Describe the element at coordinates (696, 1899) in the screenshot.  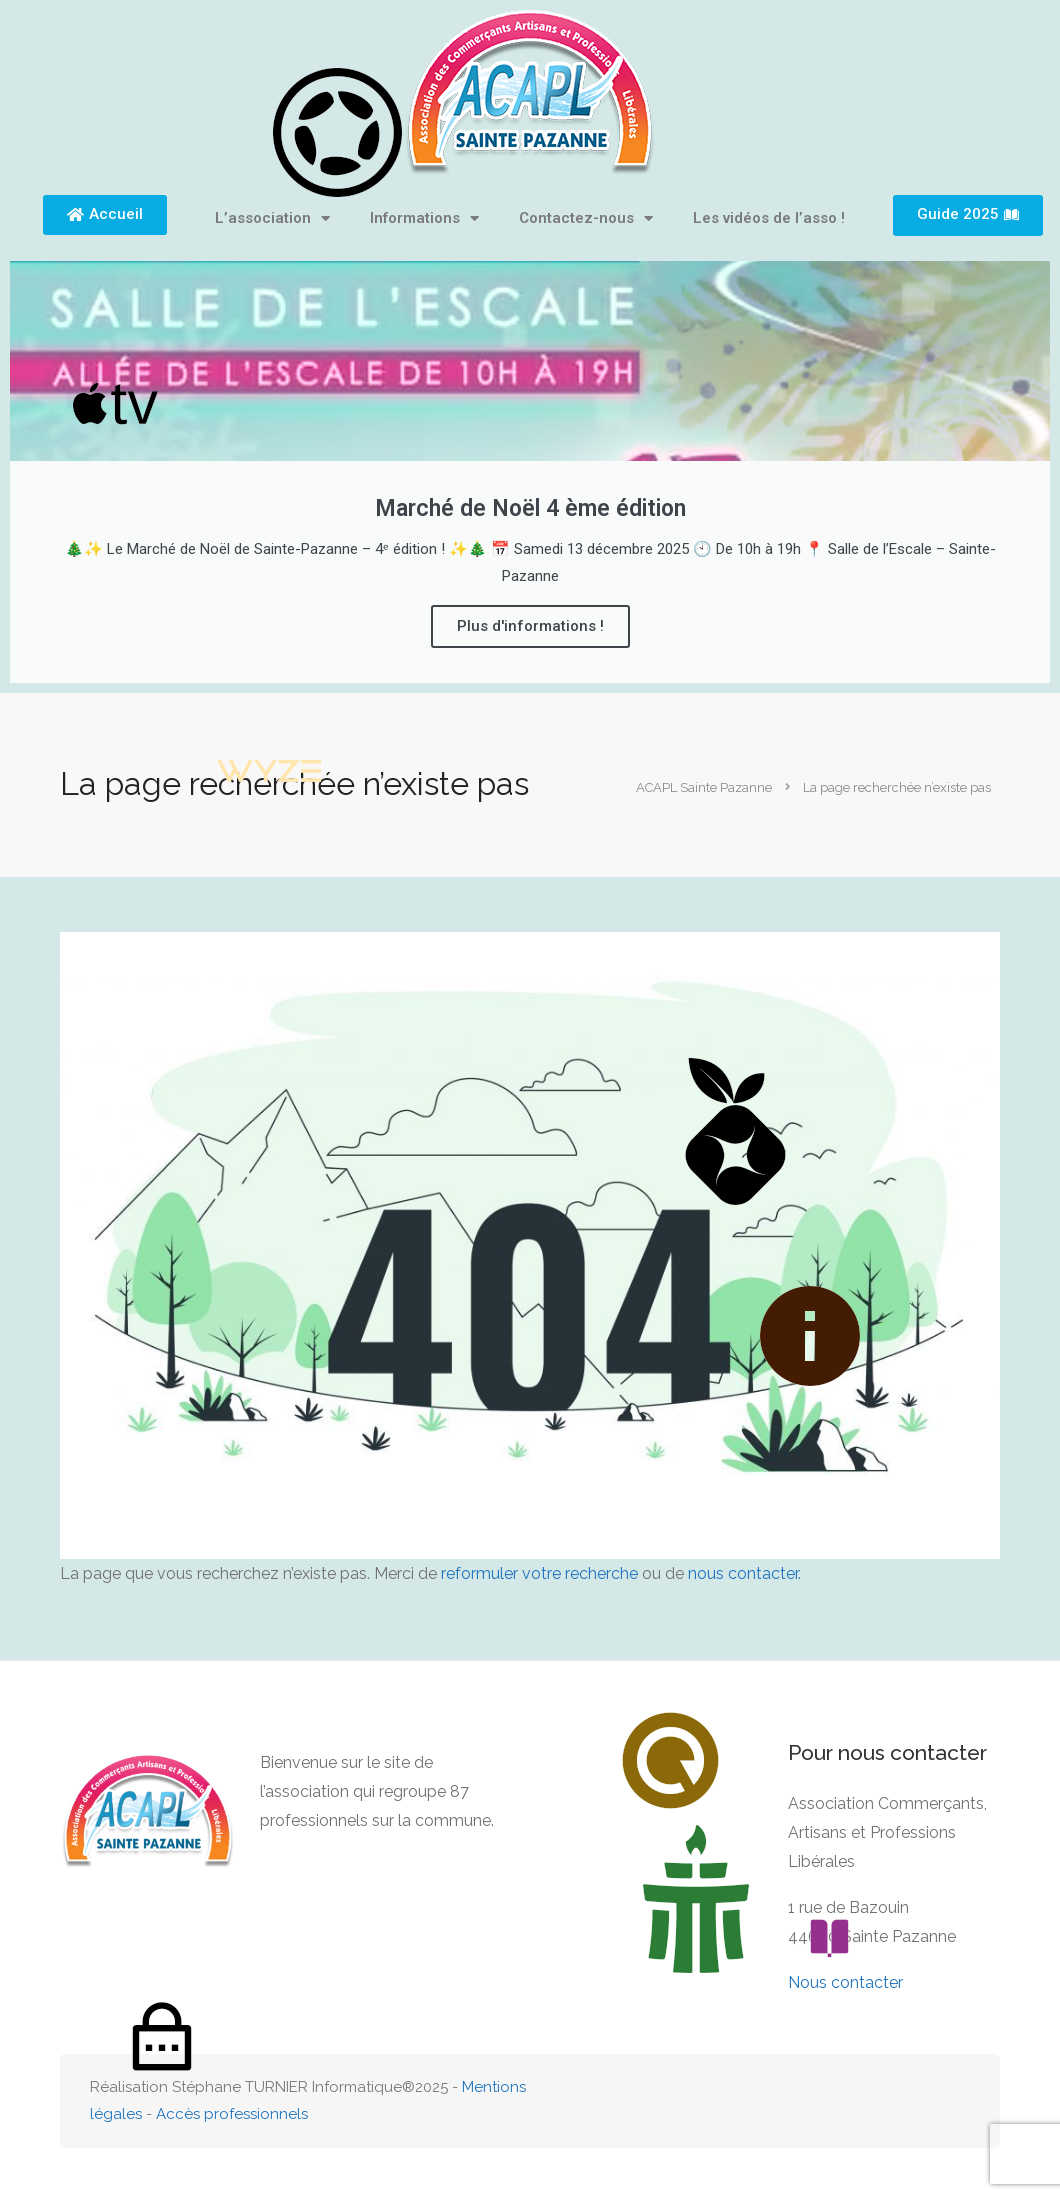
I see `visit Red Candle Games website or store page` at that location.